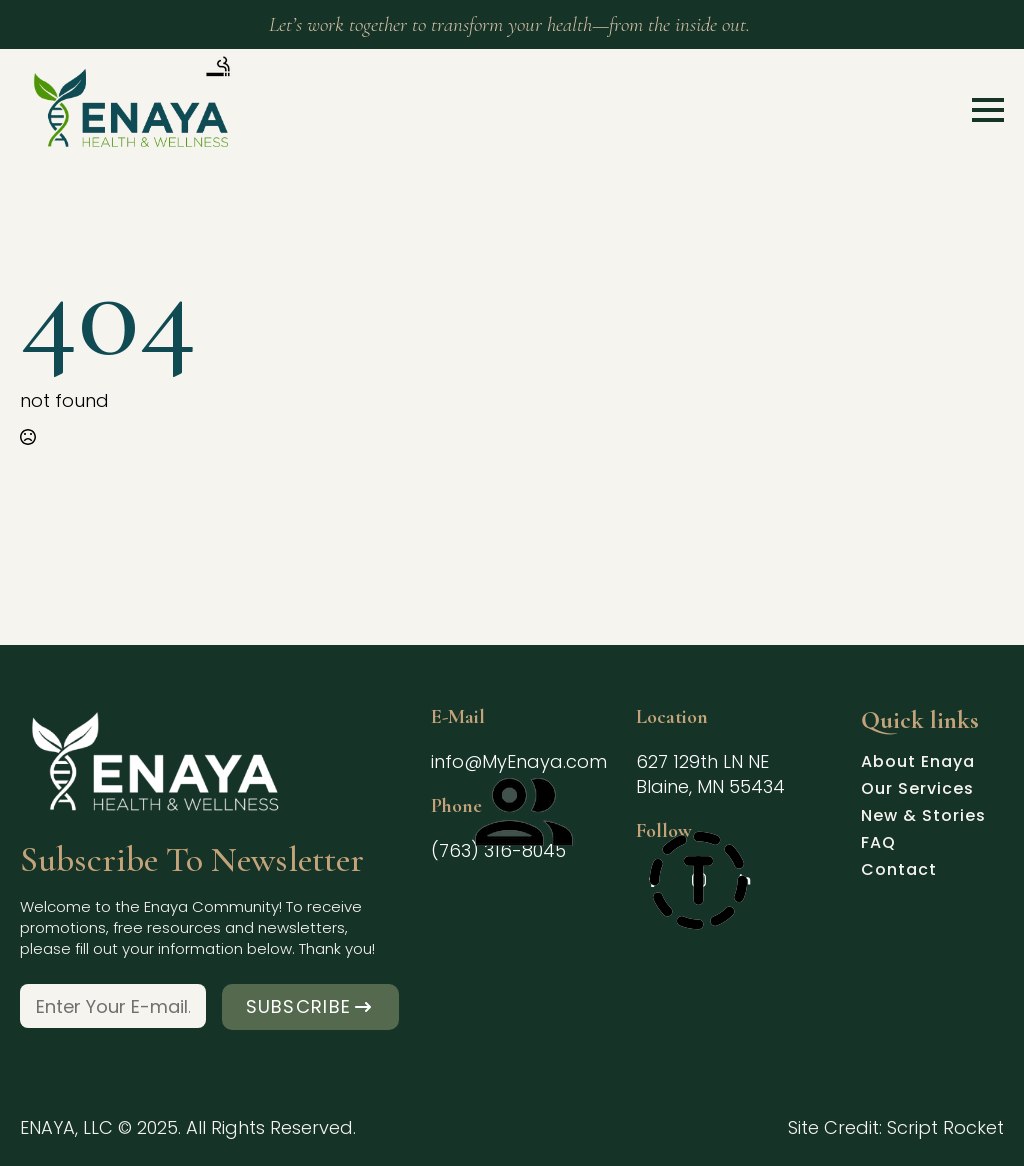  Describe the element at coordinates (524, 812) in the screenshot. I see `view group members` at that location.